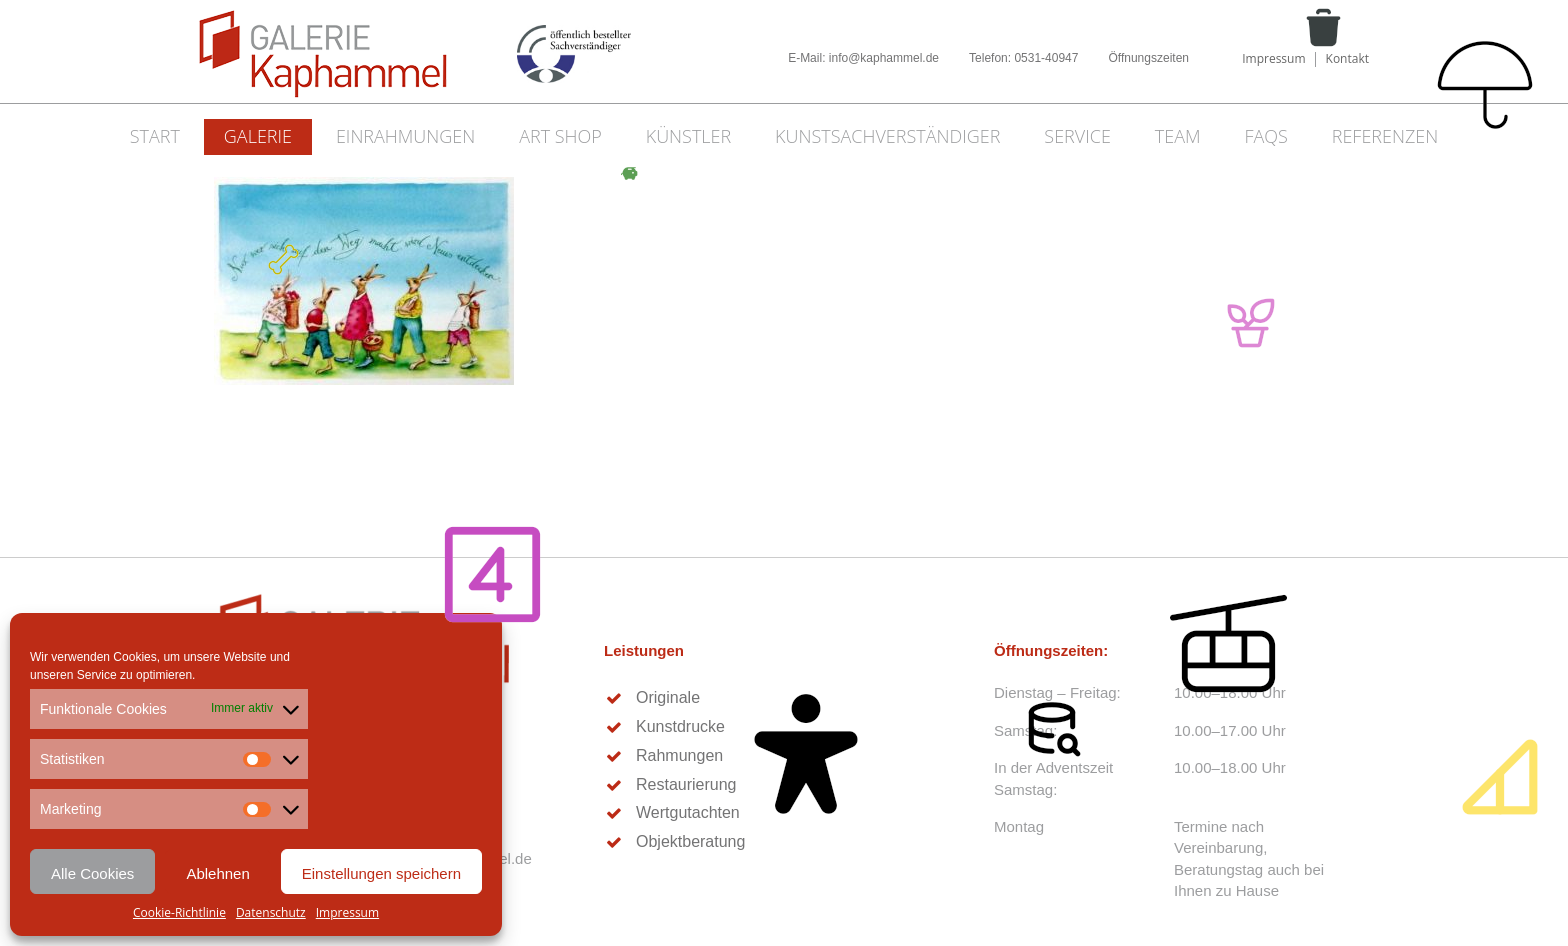 The image size is (1568, 946). What do you see at coordinates (492, 574) in the screenshot?
I see `select or input the number four` at bounding box center [492, 574].